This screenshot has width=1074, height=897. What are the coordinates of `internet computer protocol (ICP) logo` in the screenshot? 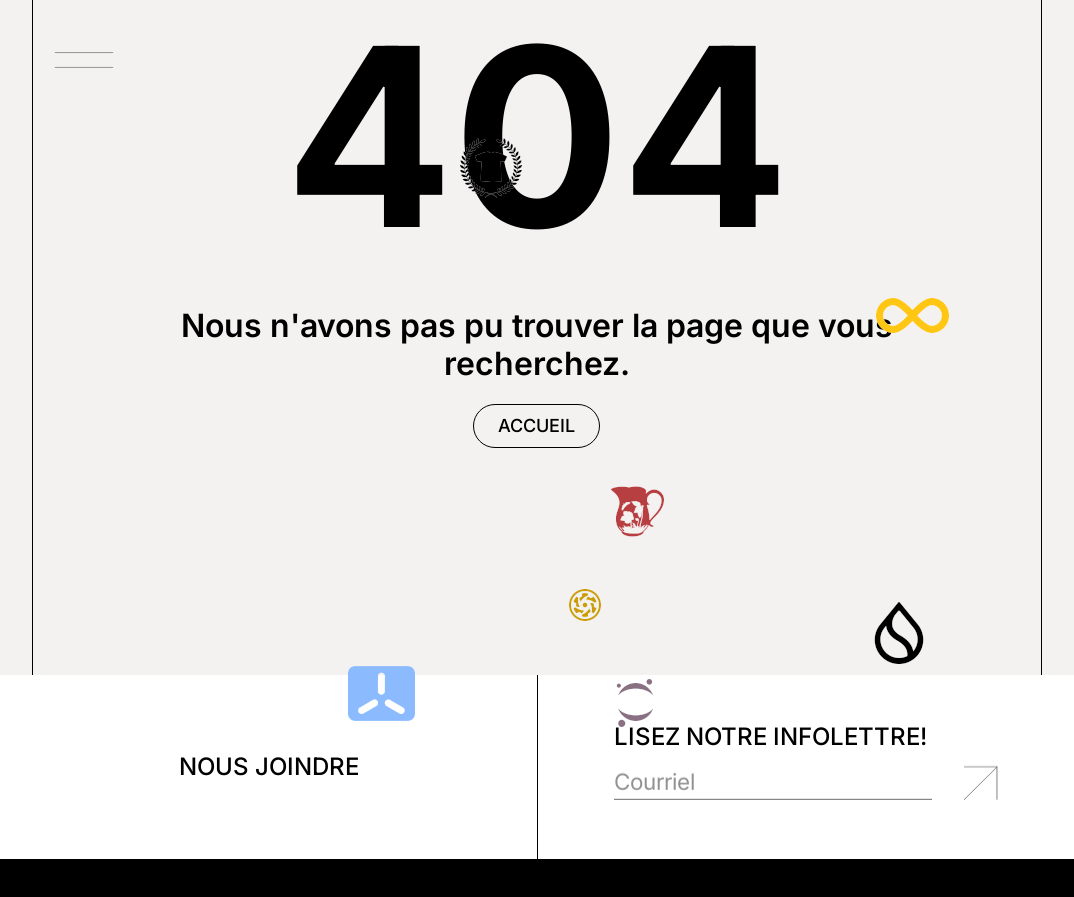 It's located at (912, 315).